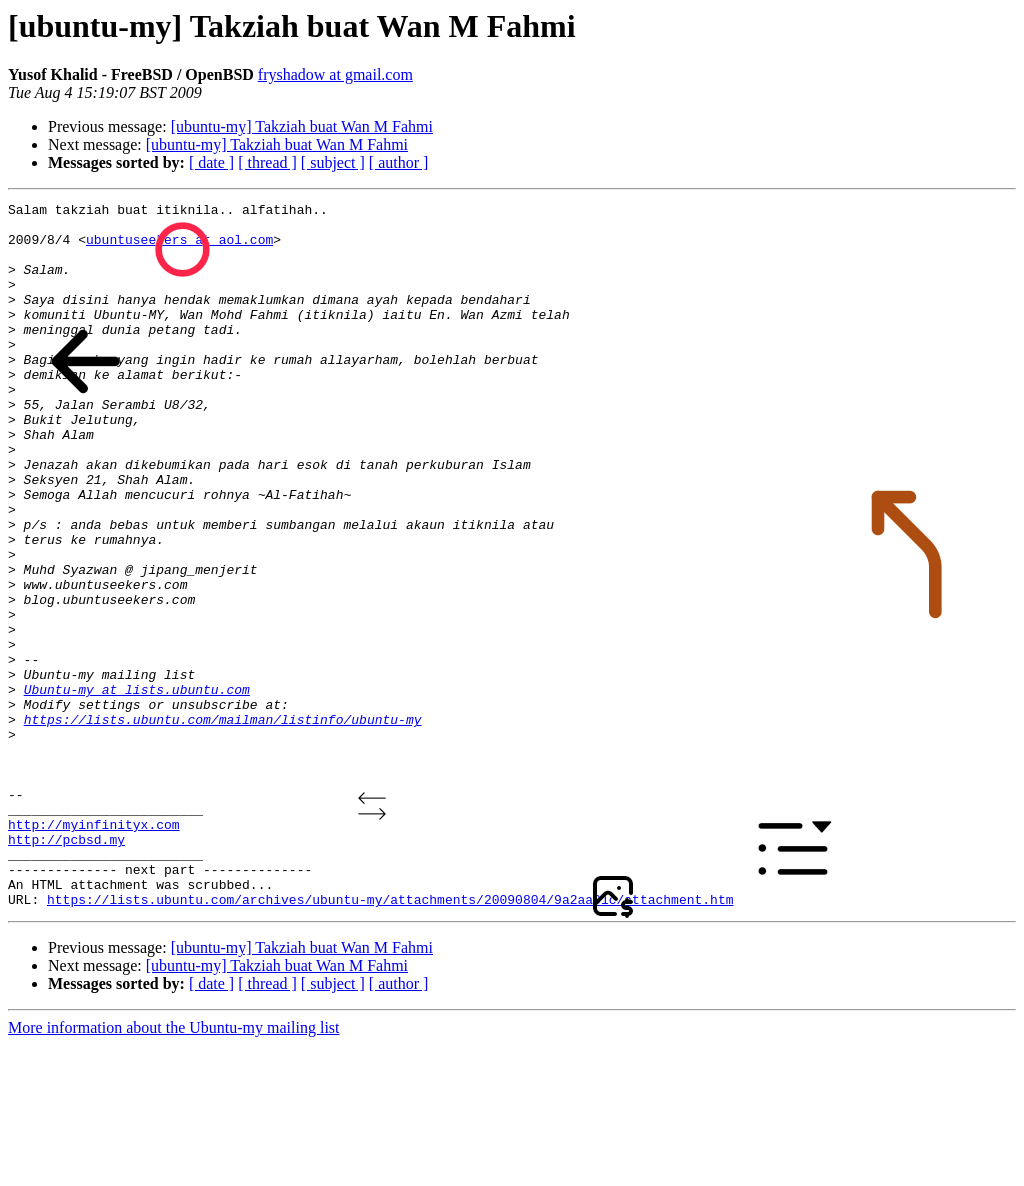 This screenshot has width=1024, height=1186. Describe the element at coordinates (88, 363) in the screenshot. I see `go back to the previous page` at that location.